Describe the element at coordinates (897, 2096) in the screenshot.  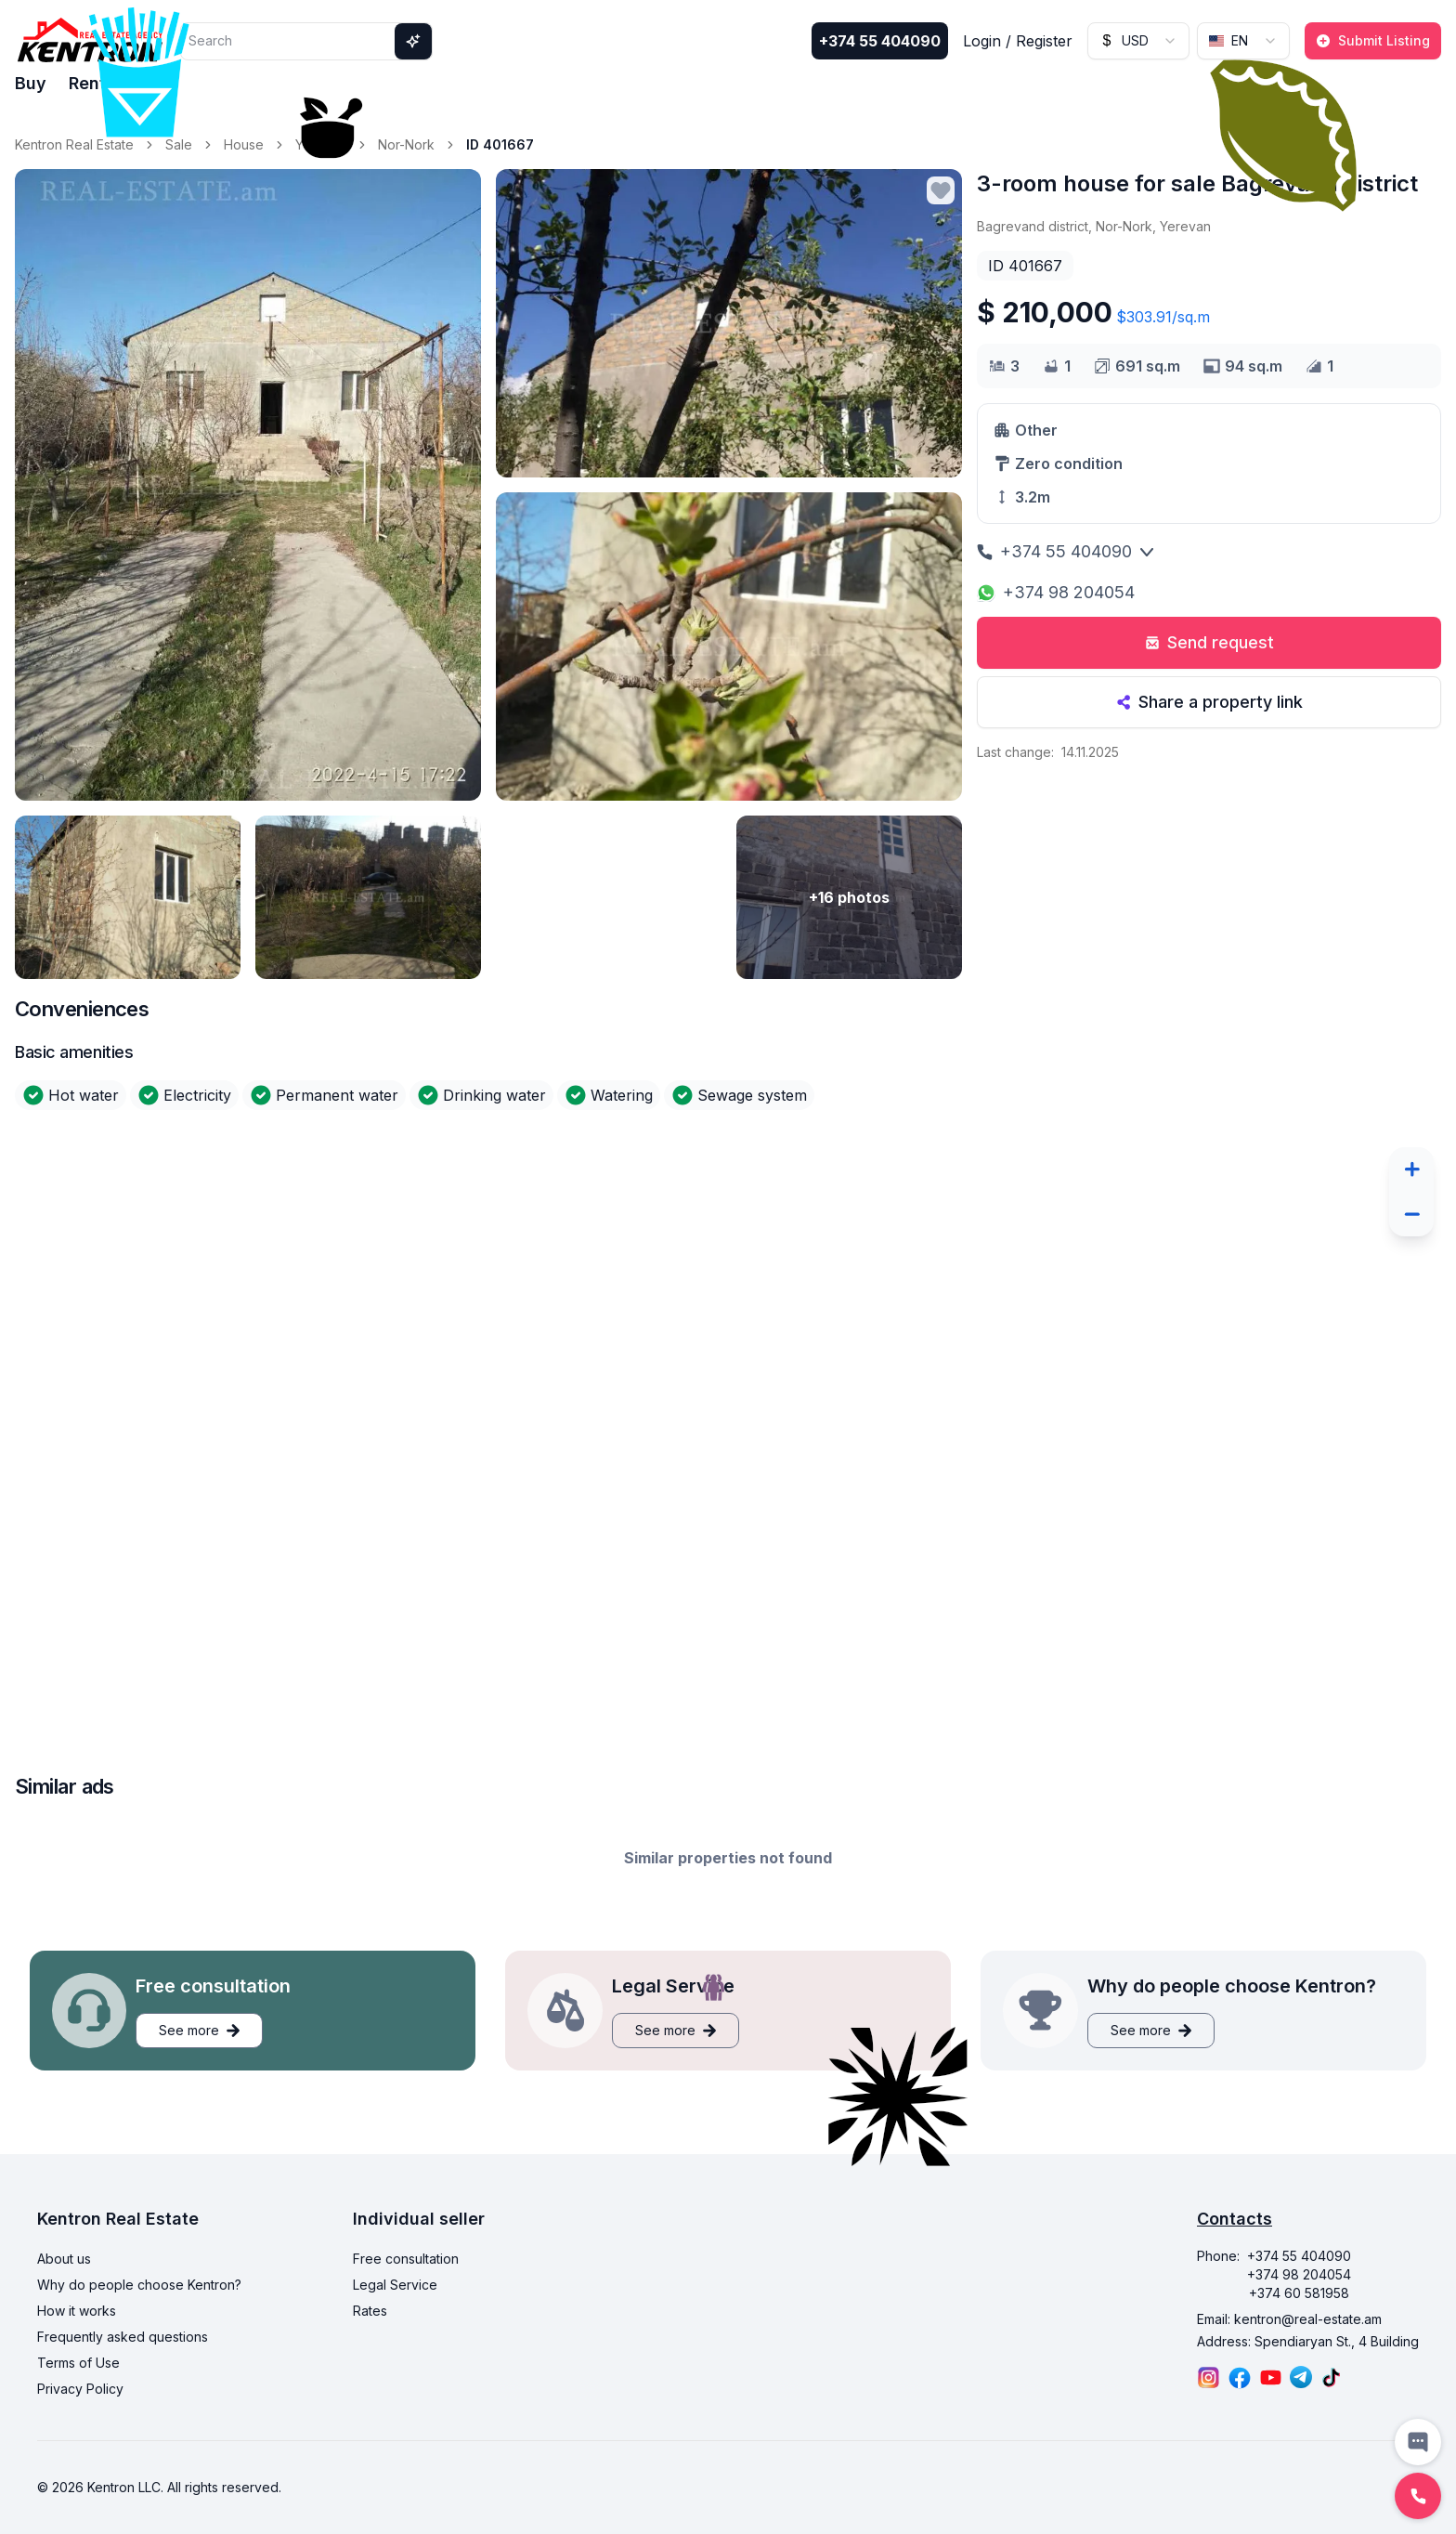
I see `indicates an explosion or blast effect in gameplay` at that location.